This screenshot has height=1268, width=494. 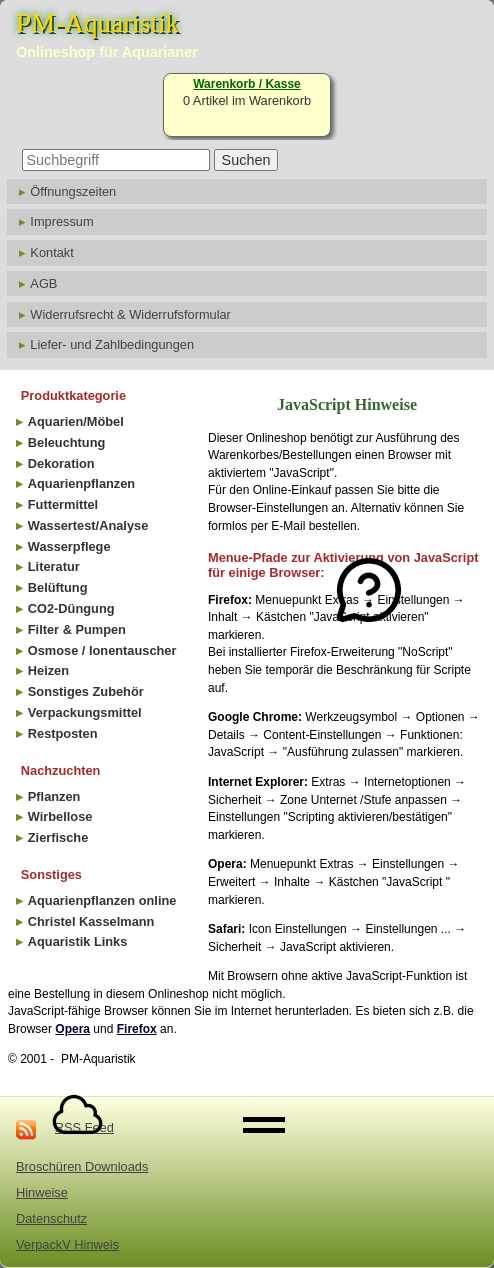 What do you see at coordinates (369, 590) in the screenshot?
I see `access help or support chat` at bounding box center [369, 590].